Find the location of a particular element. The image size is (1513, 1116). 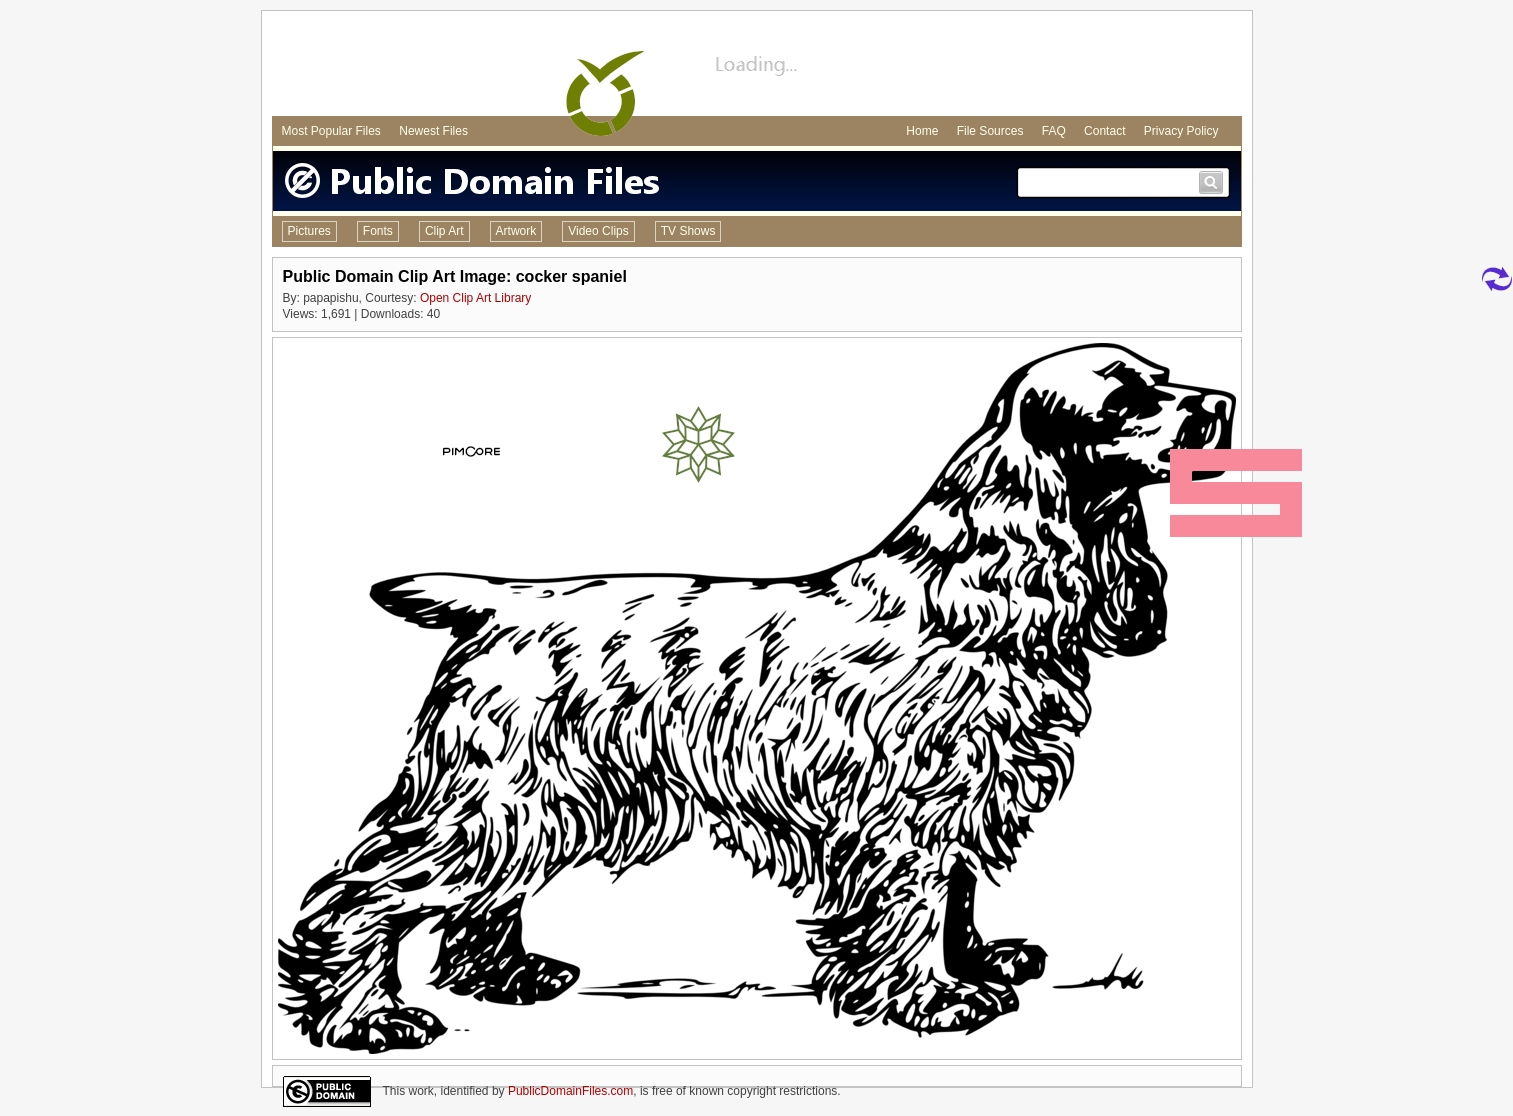

pimcore platform logo is located at coordinates (471, 451).